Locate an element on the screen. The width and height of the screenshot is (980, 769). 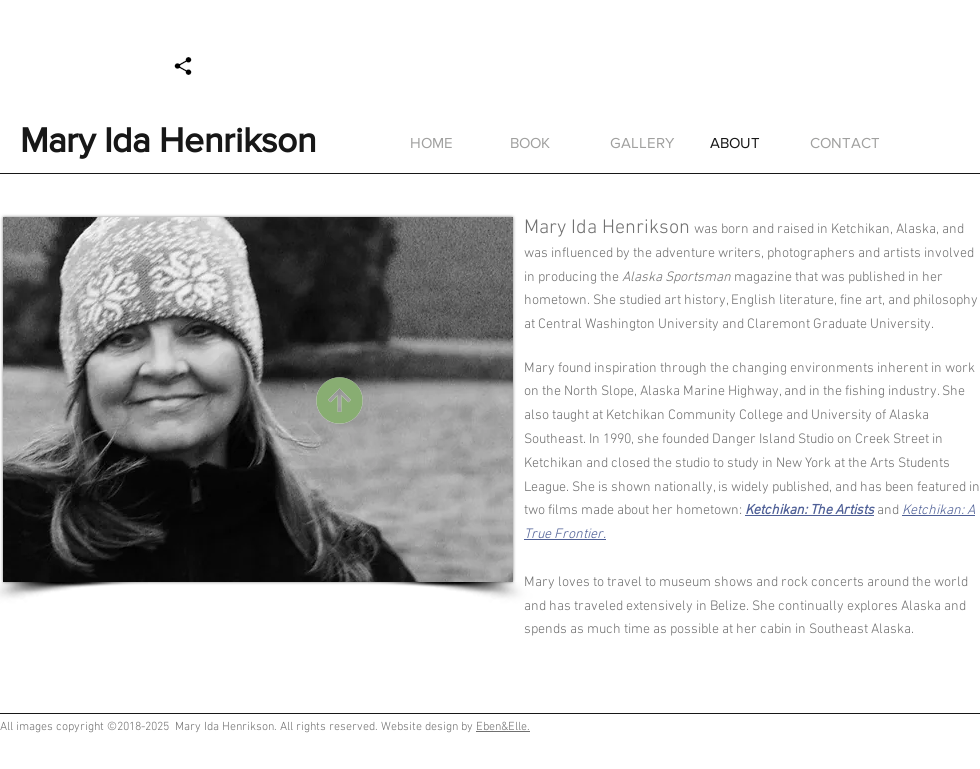
share content to social media is located at coordinates (183, 66).